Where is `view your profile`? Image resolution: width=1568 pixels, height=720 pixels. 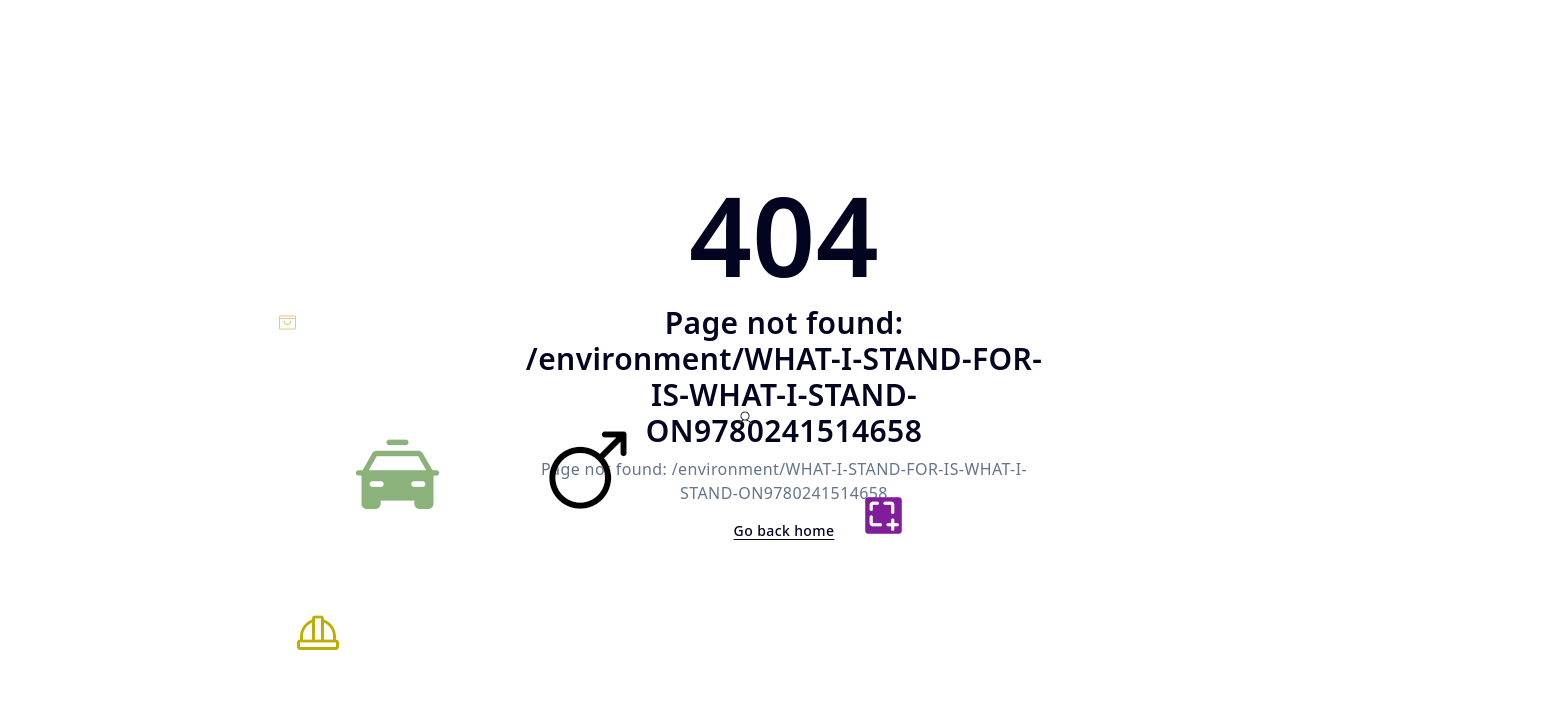
view your profile is located at coordinates (745, 418).